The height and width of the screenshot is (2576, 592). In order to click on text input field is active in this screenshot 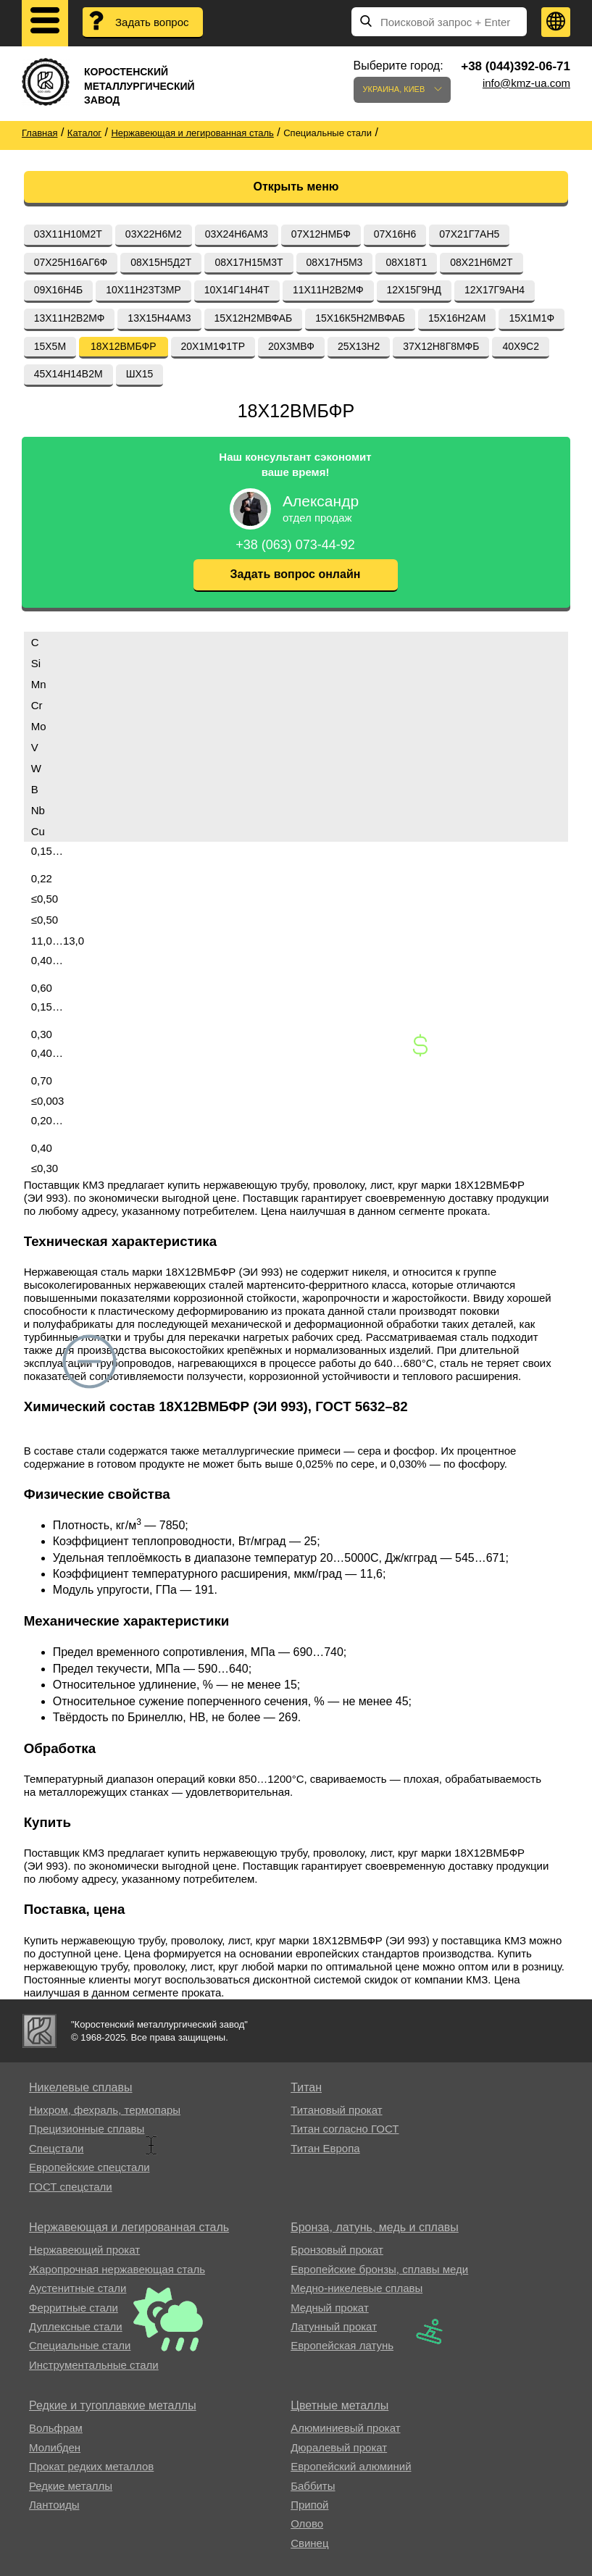, I will do `click(151, 2145)`.